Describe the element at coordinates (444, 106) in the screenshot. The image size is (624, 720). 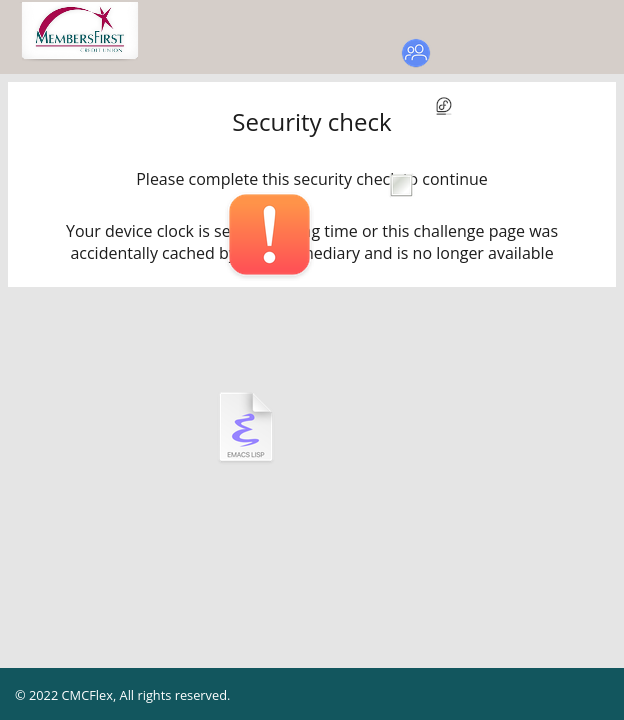
I see `launch fedora linux installer` at that location.